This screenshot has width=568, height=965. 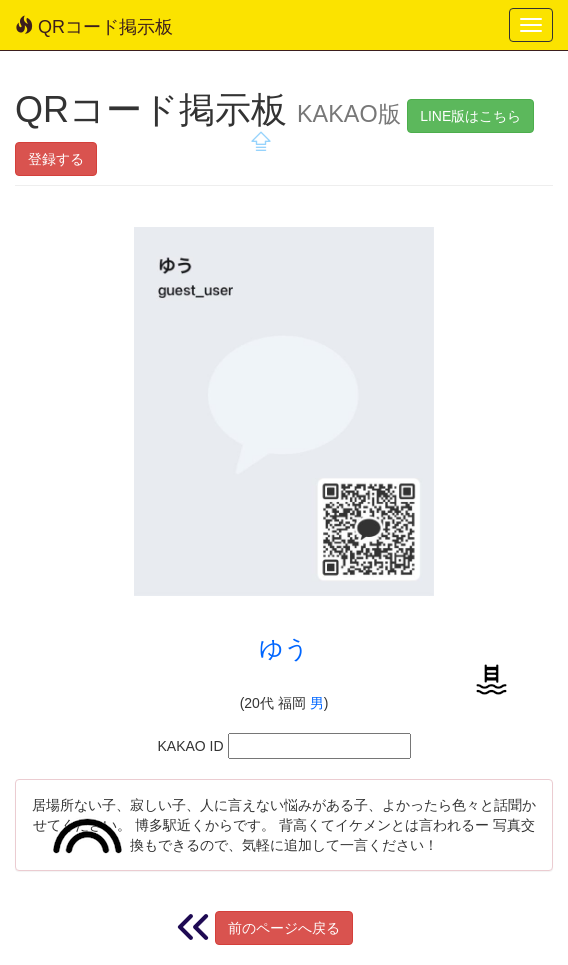 What do you see at coordinates (261, 142) in the screenshot?
I see `upload file or content` at bounding box center [261, 142].